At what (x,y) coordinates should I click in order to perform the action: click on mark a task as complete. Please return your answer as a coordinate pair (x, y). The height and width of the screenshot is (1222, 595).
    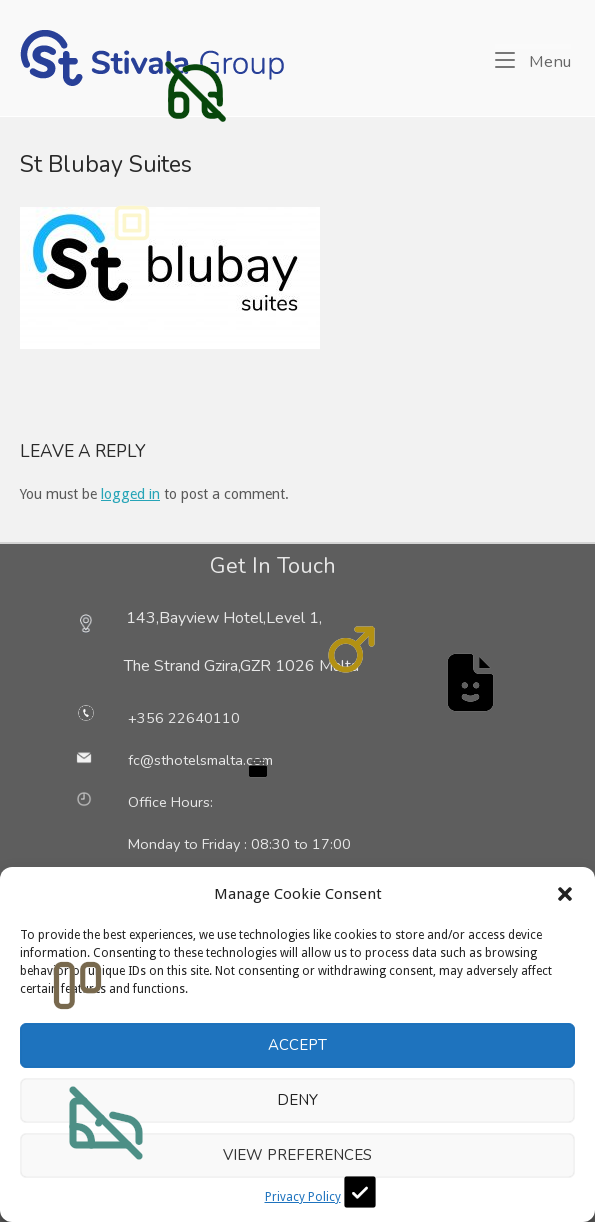
    Looking at the image, I should click on (360, 1192).